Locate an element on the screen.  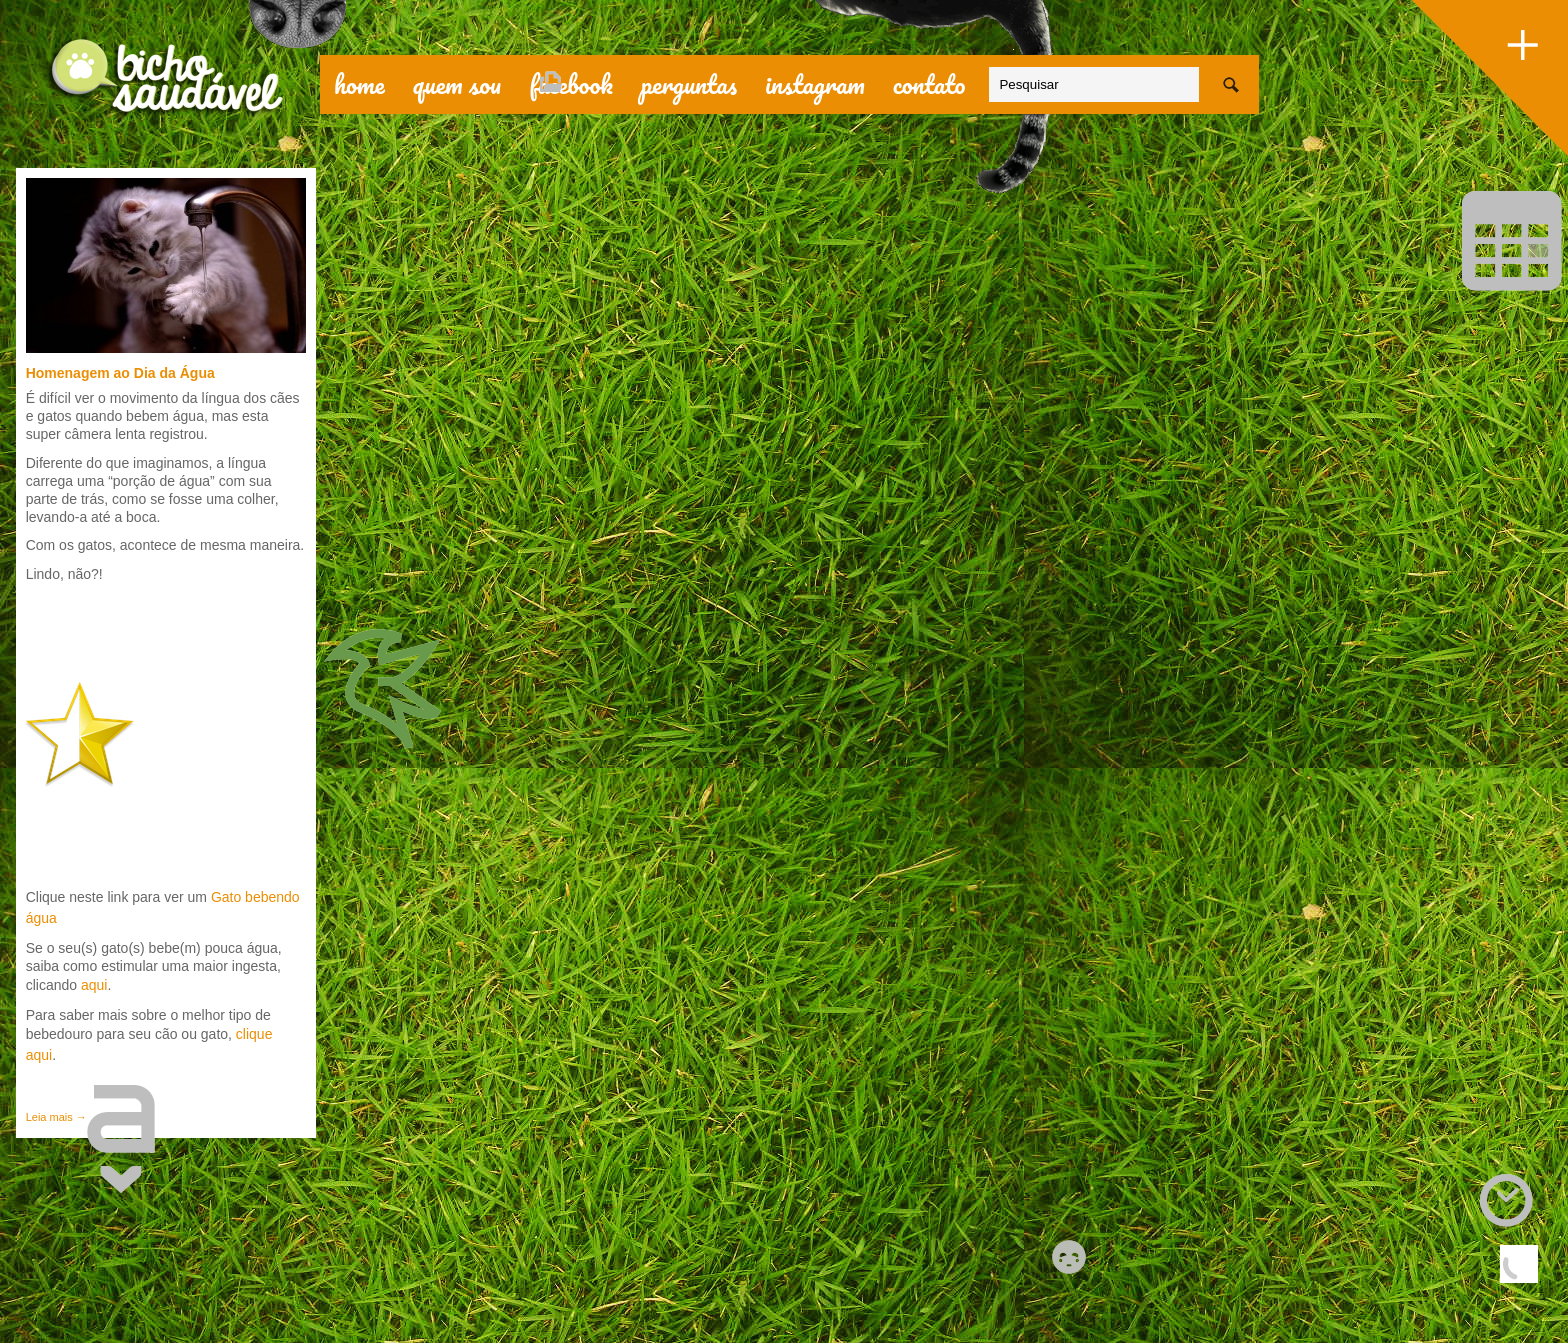
open a document from files is located at coordinates (551, 81).